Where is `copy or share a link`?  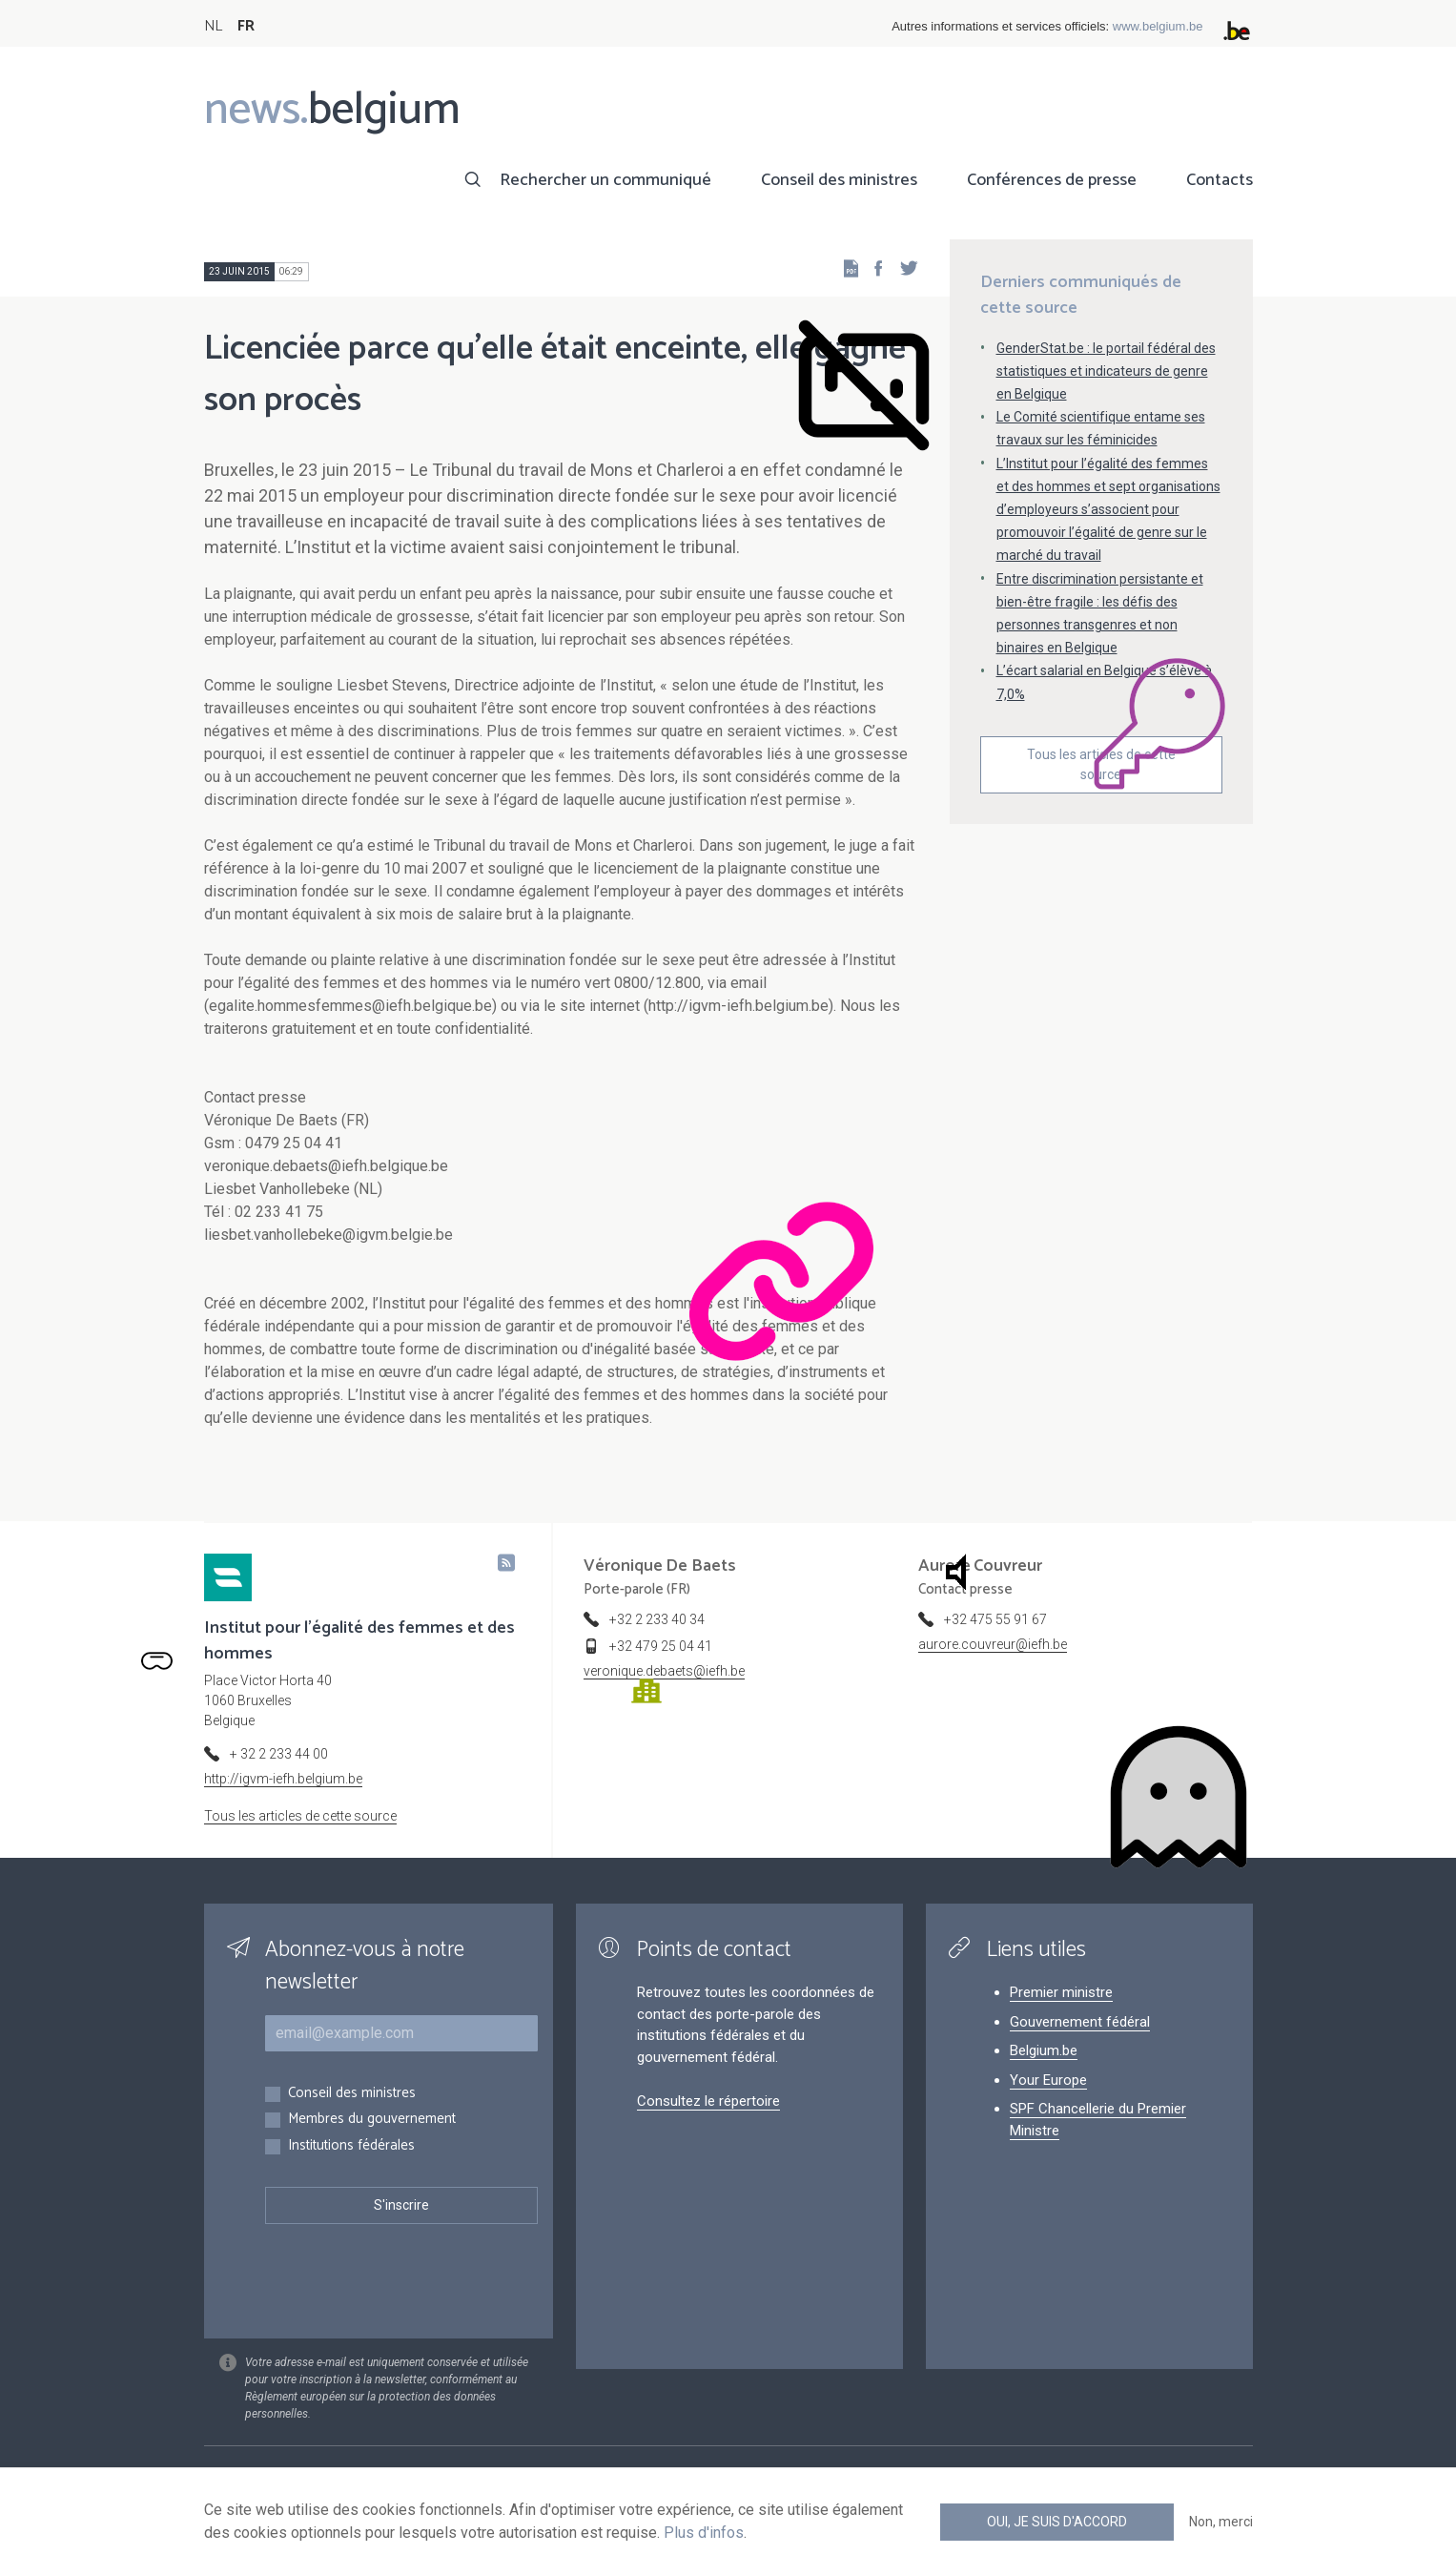
copy or share a link is located at coordinates (781, 1281).